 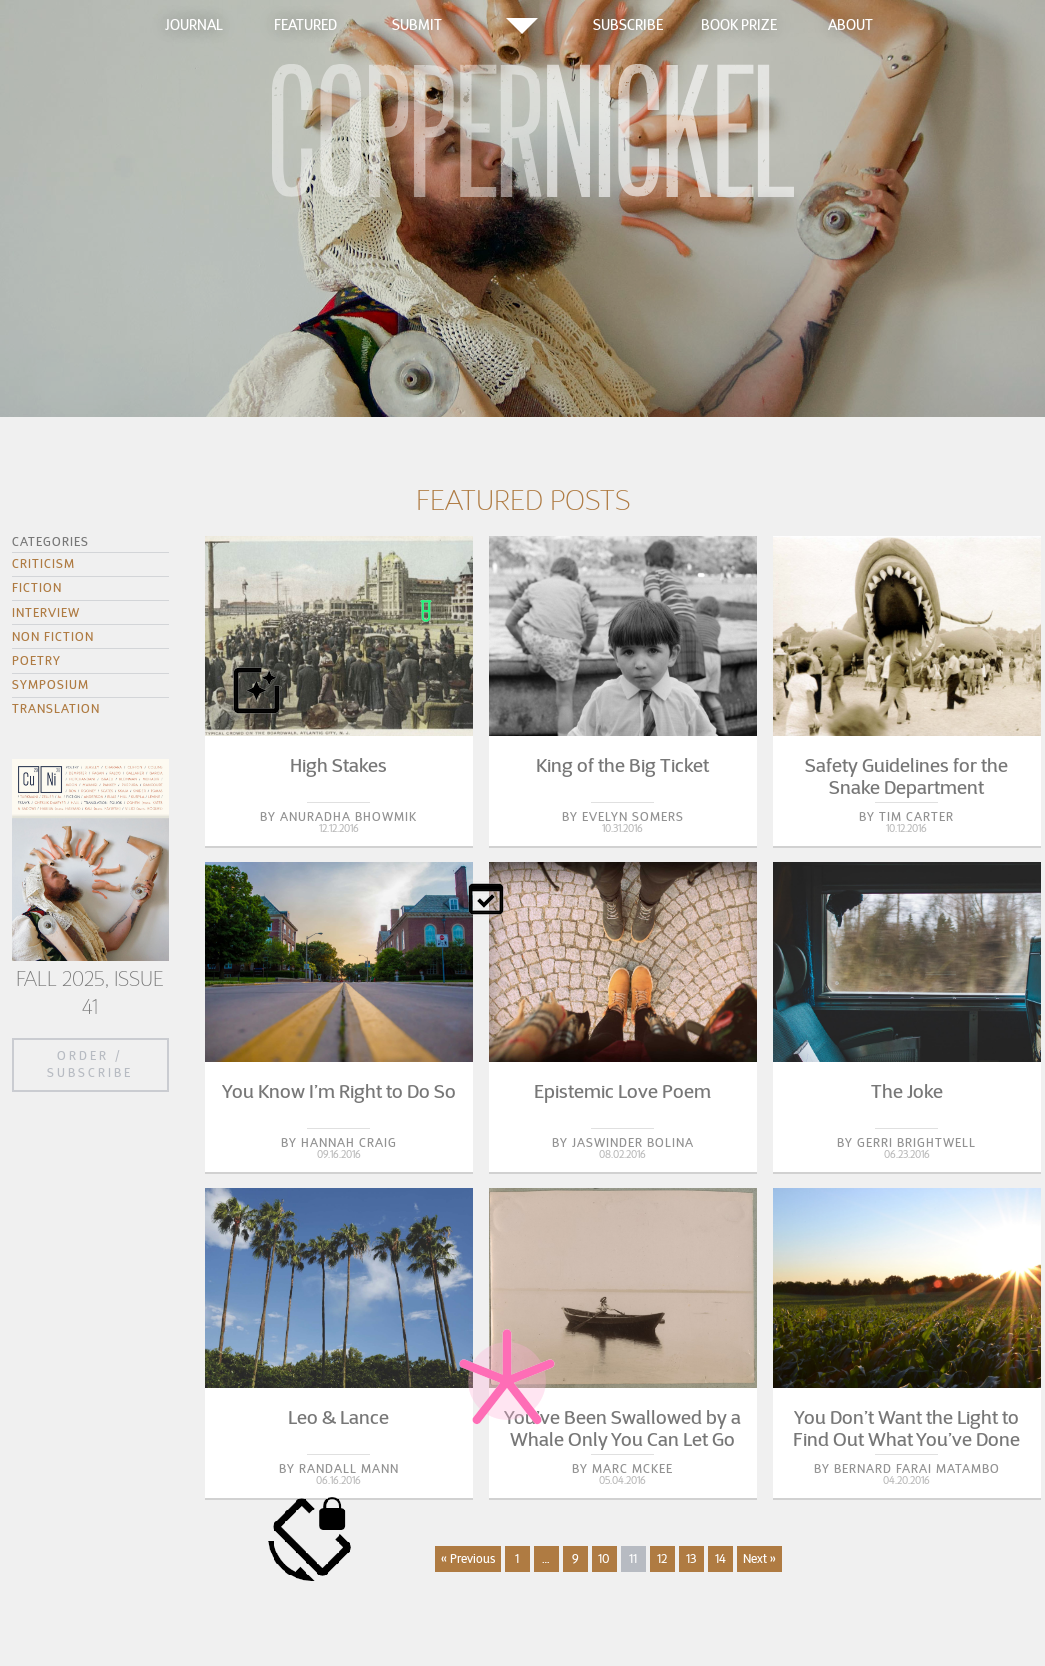 What do you see at coordinates (486, 899) in the screenshot?
I see `indicates a verified domain or website` at bounding box center [486, 899].